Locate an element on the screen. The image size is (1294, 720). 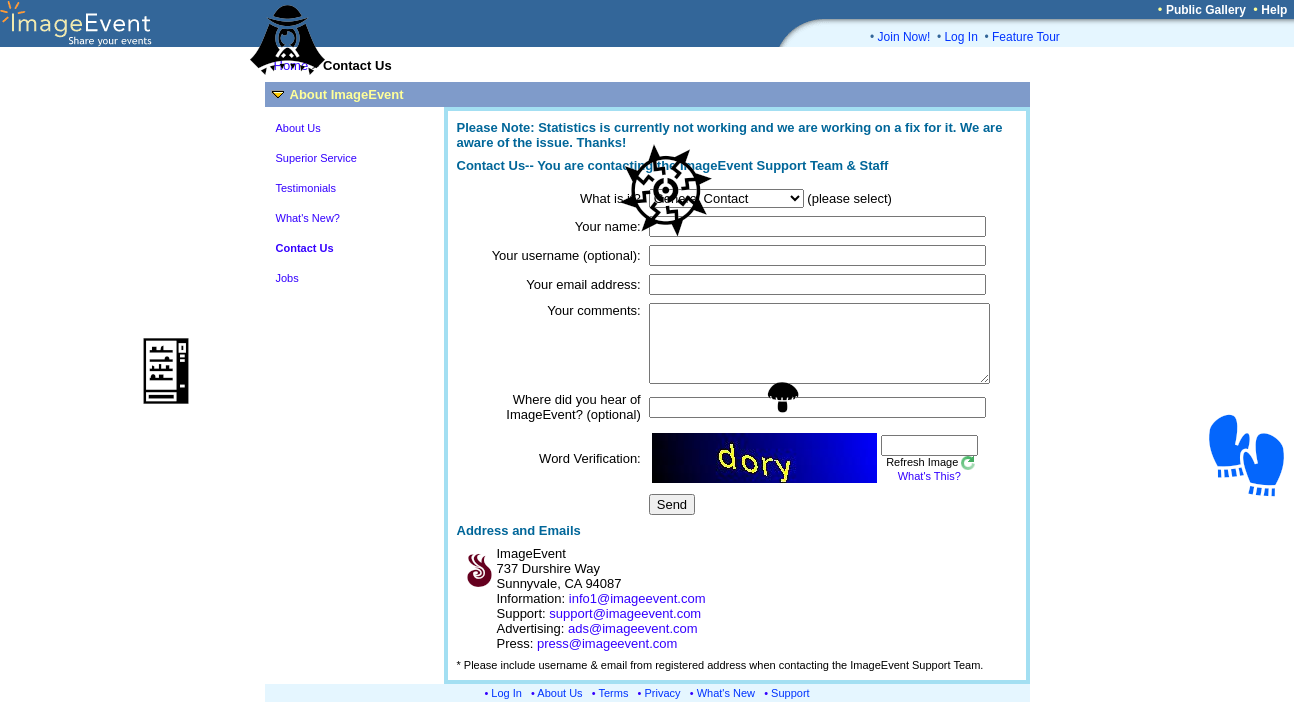
select the cyclops character or creature is located at coordinates (287, 43).